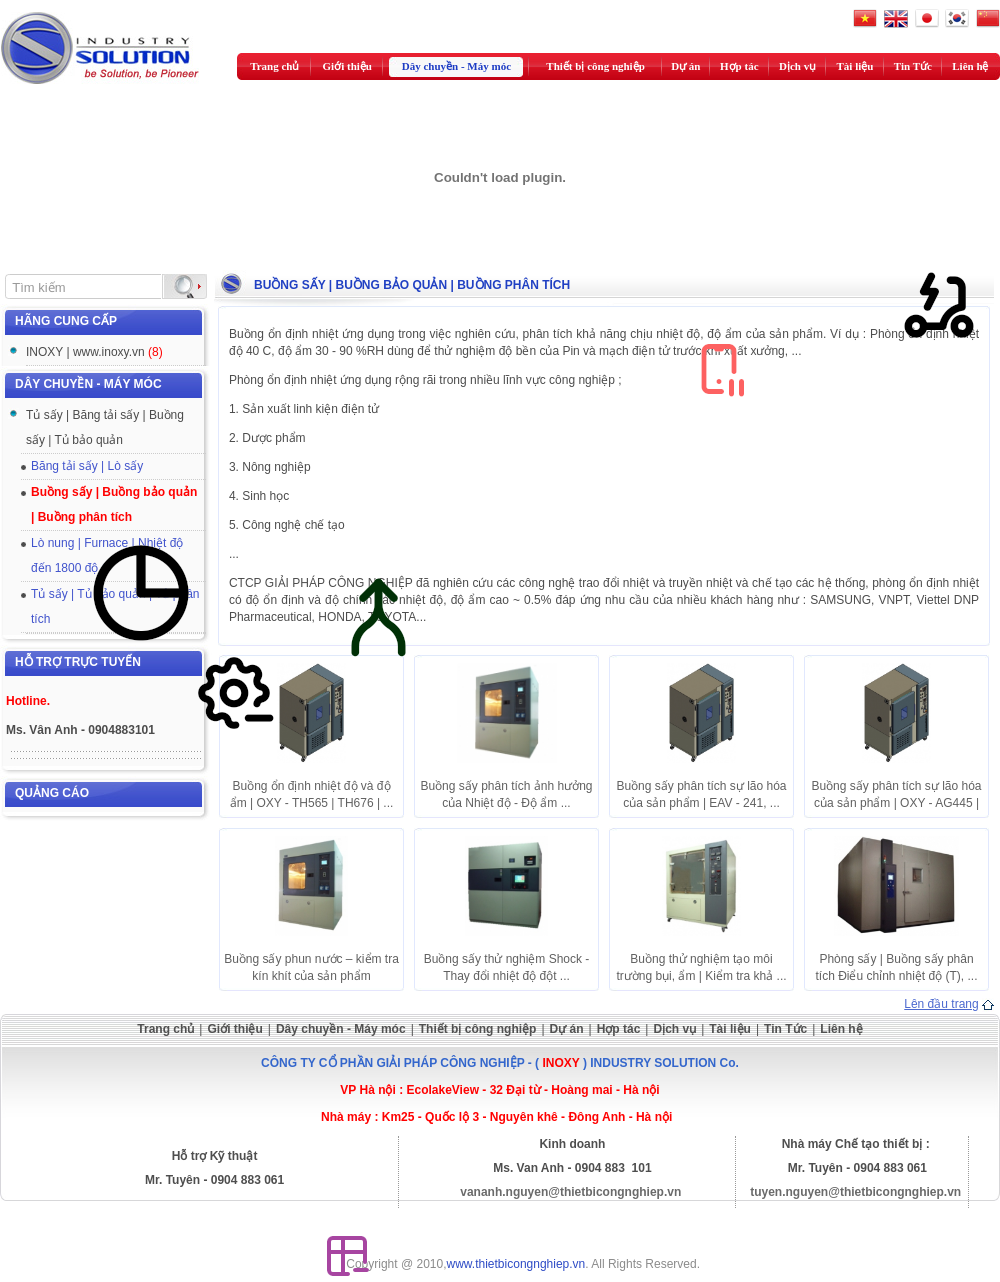  Describe the element at coordinates (234, 693) in the screenshot. I see `remove a setting or preference` at that location.